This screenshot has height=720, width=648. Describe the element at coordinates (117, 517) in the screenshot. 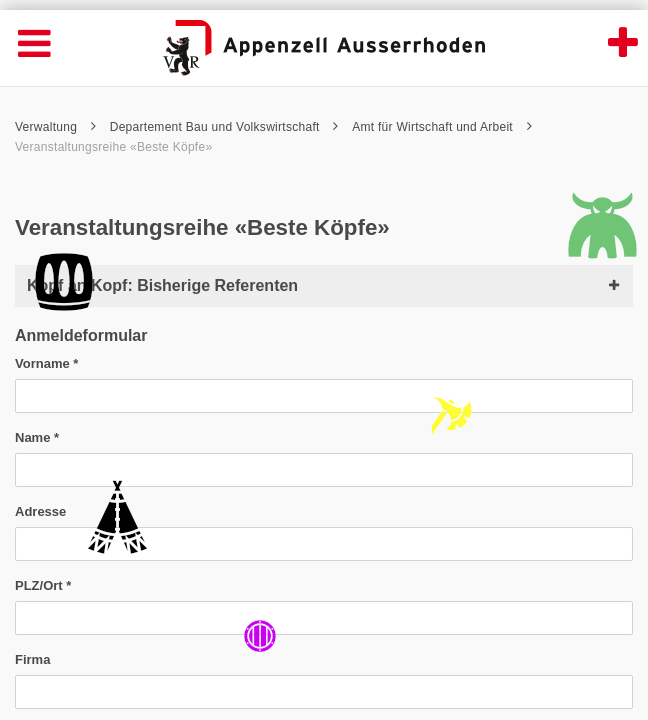

I see `access camping or outdoor activity features` at that location.